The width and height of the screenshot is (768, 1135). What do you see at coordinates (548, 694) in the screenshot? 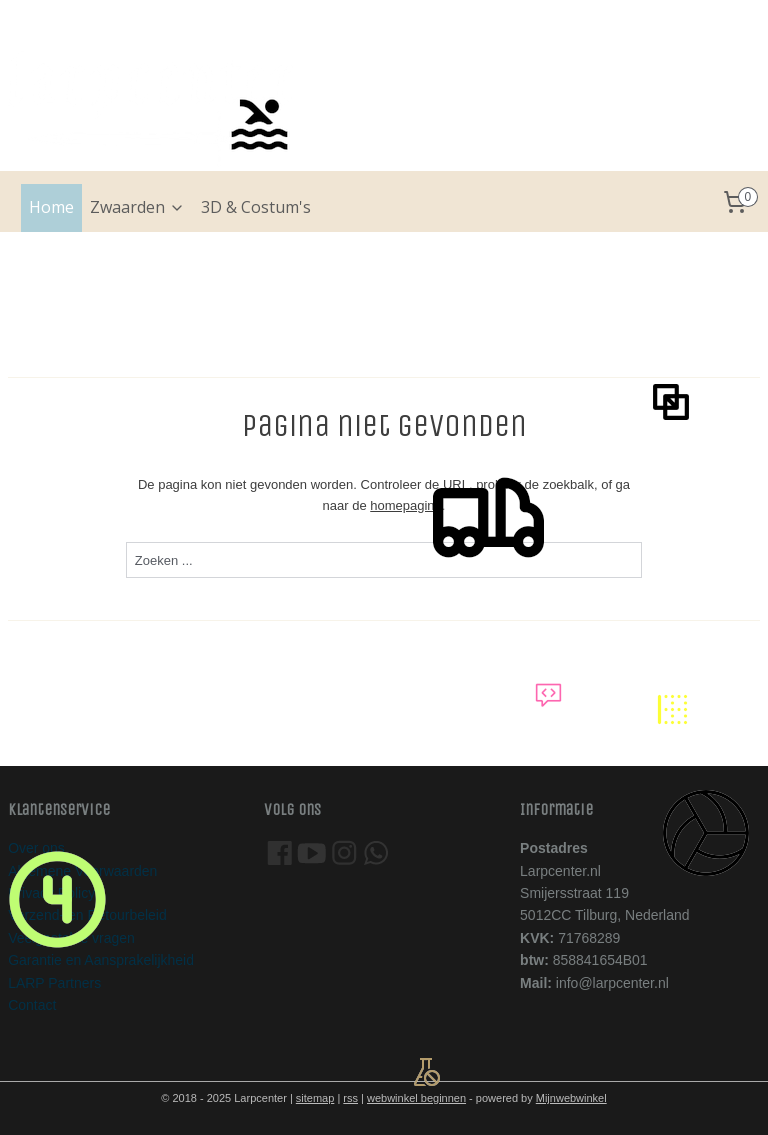
I see `open code review comments` at bounding box center [548, 694].